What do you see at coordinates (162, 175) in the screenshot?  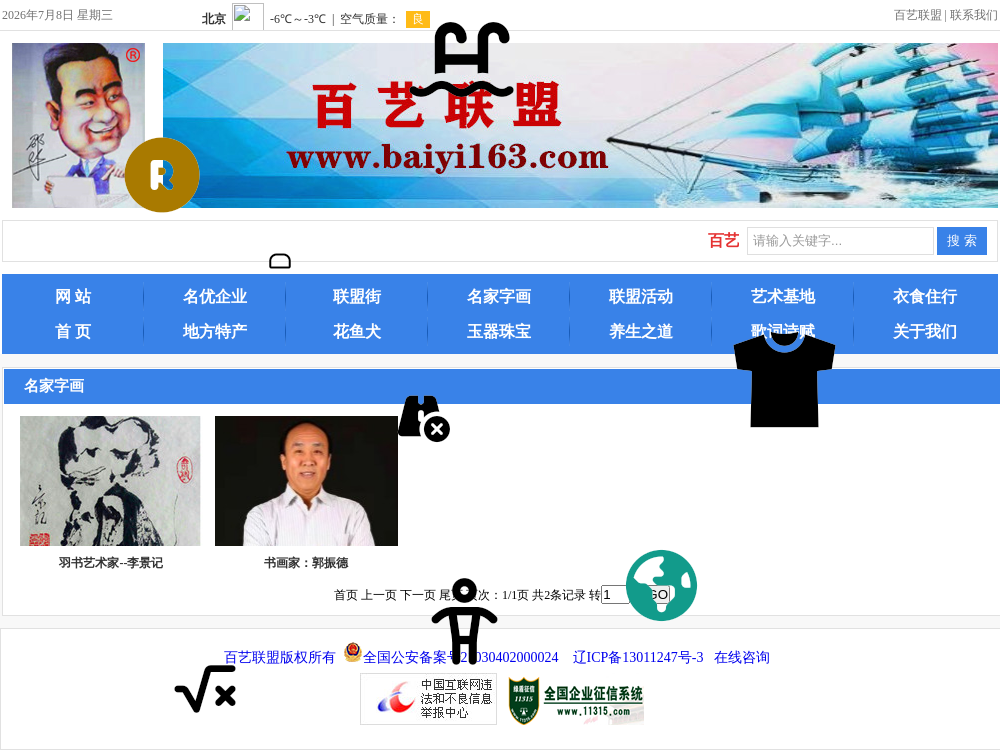 I see `indicates registered trademark status` at bounding box center [162, 175].